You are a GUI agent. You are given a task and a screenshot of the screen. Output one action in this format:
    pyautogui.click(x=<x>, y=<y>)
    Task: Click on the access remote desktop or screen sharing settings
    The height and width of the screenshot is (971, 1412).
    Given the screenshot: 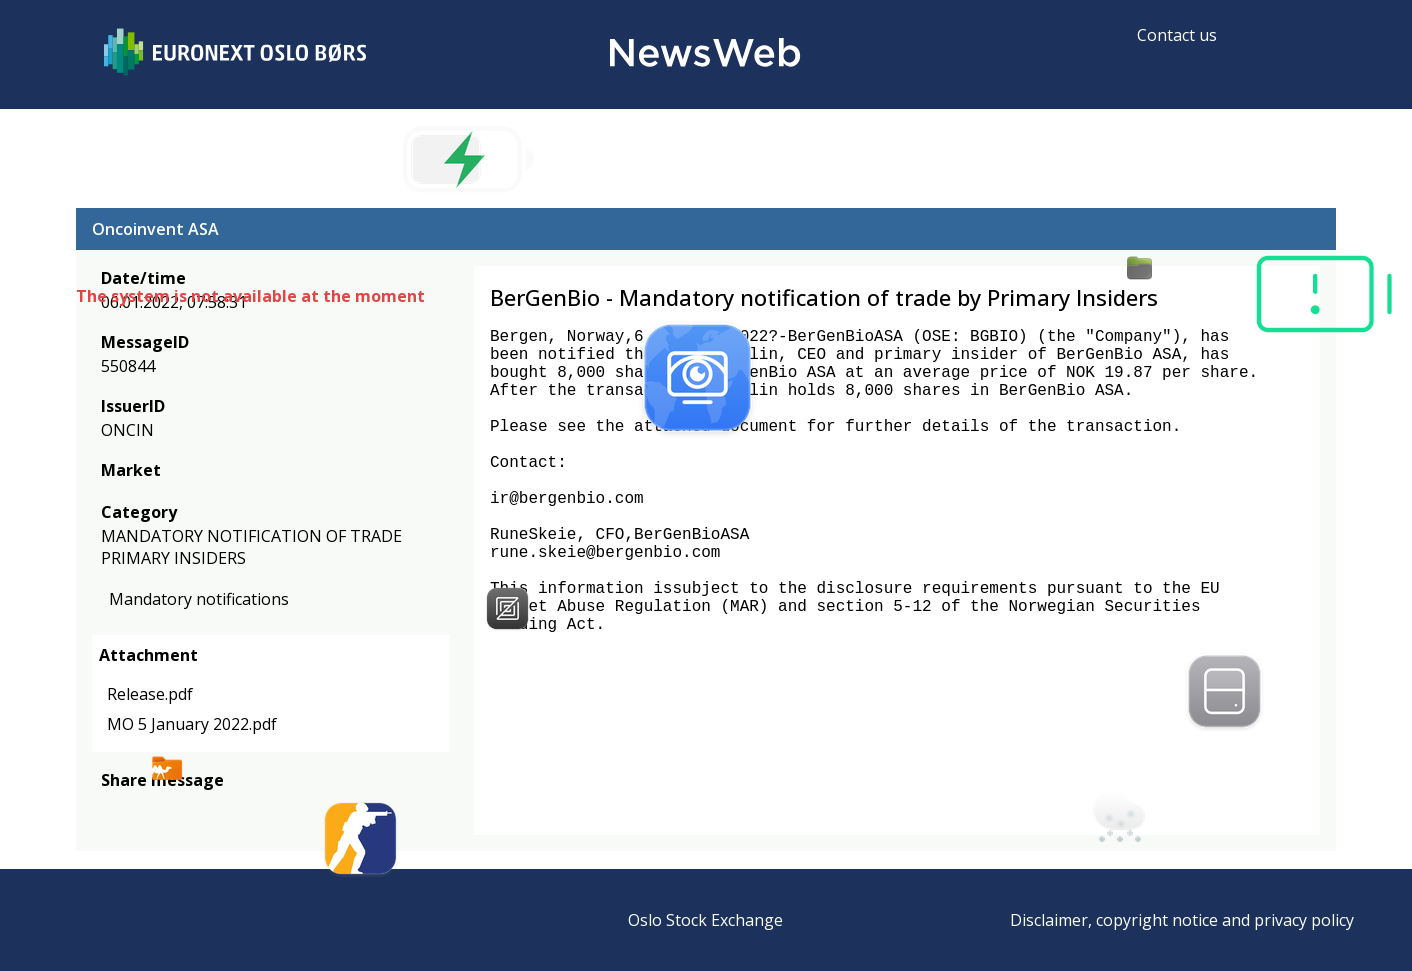 What is the action you would take?
    pyautogui.click(x=697, y=379)
    